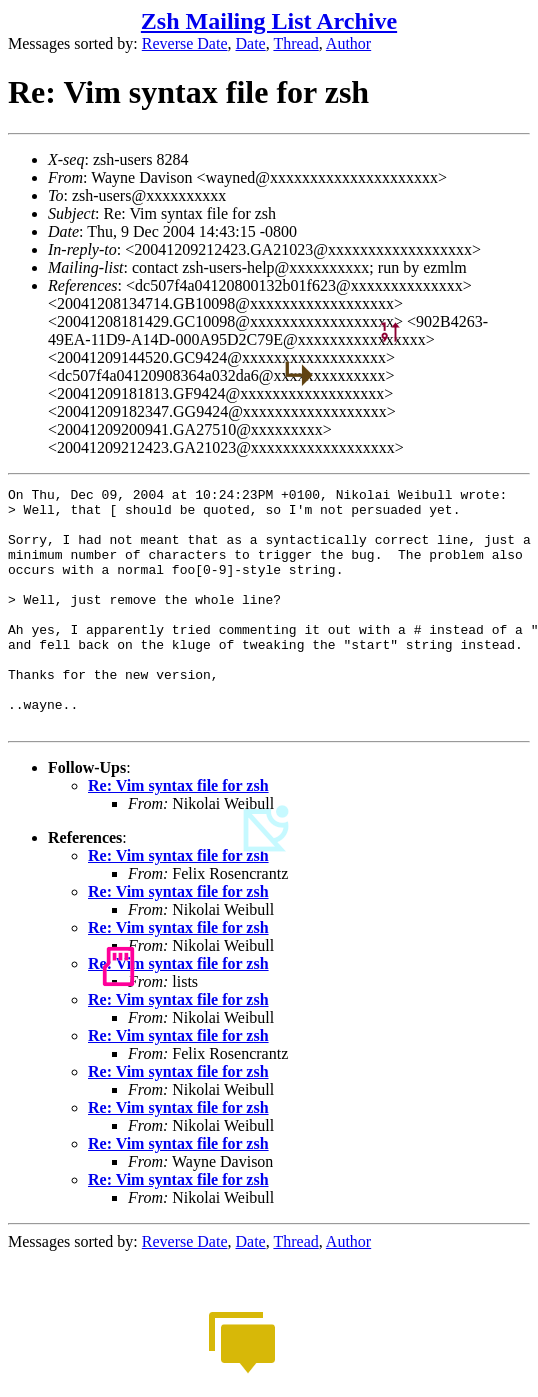 The height and width of the screenshot is (1397, 538). Describe the element at coordinates (297, 373) in the screenshot. I see `reply to a message or comment` at that location.